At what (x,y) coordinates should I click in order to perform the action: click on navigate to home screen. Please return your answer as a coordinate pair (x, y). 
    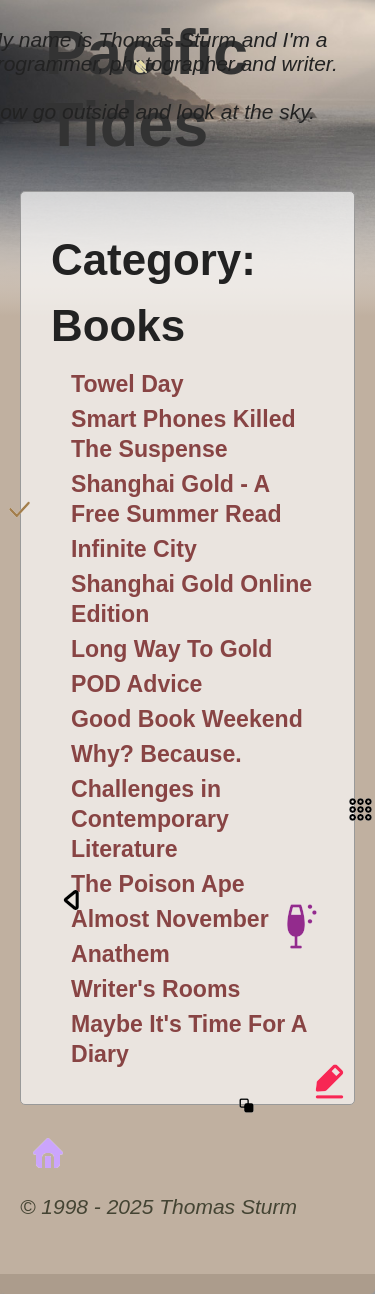
    Looking at the image, I should click on (48, 1153).